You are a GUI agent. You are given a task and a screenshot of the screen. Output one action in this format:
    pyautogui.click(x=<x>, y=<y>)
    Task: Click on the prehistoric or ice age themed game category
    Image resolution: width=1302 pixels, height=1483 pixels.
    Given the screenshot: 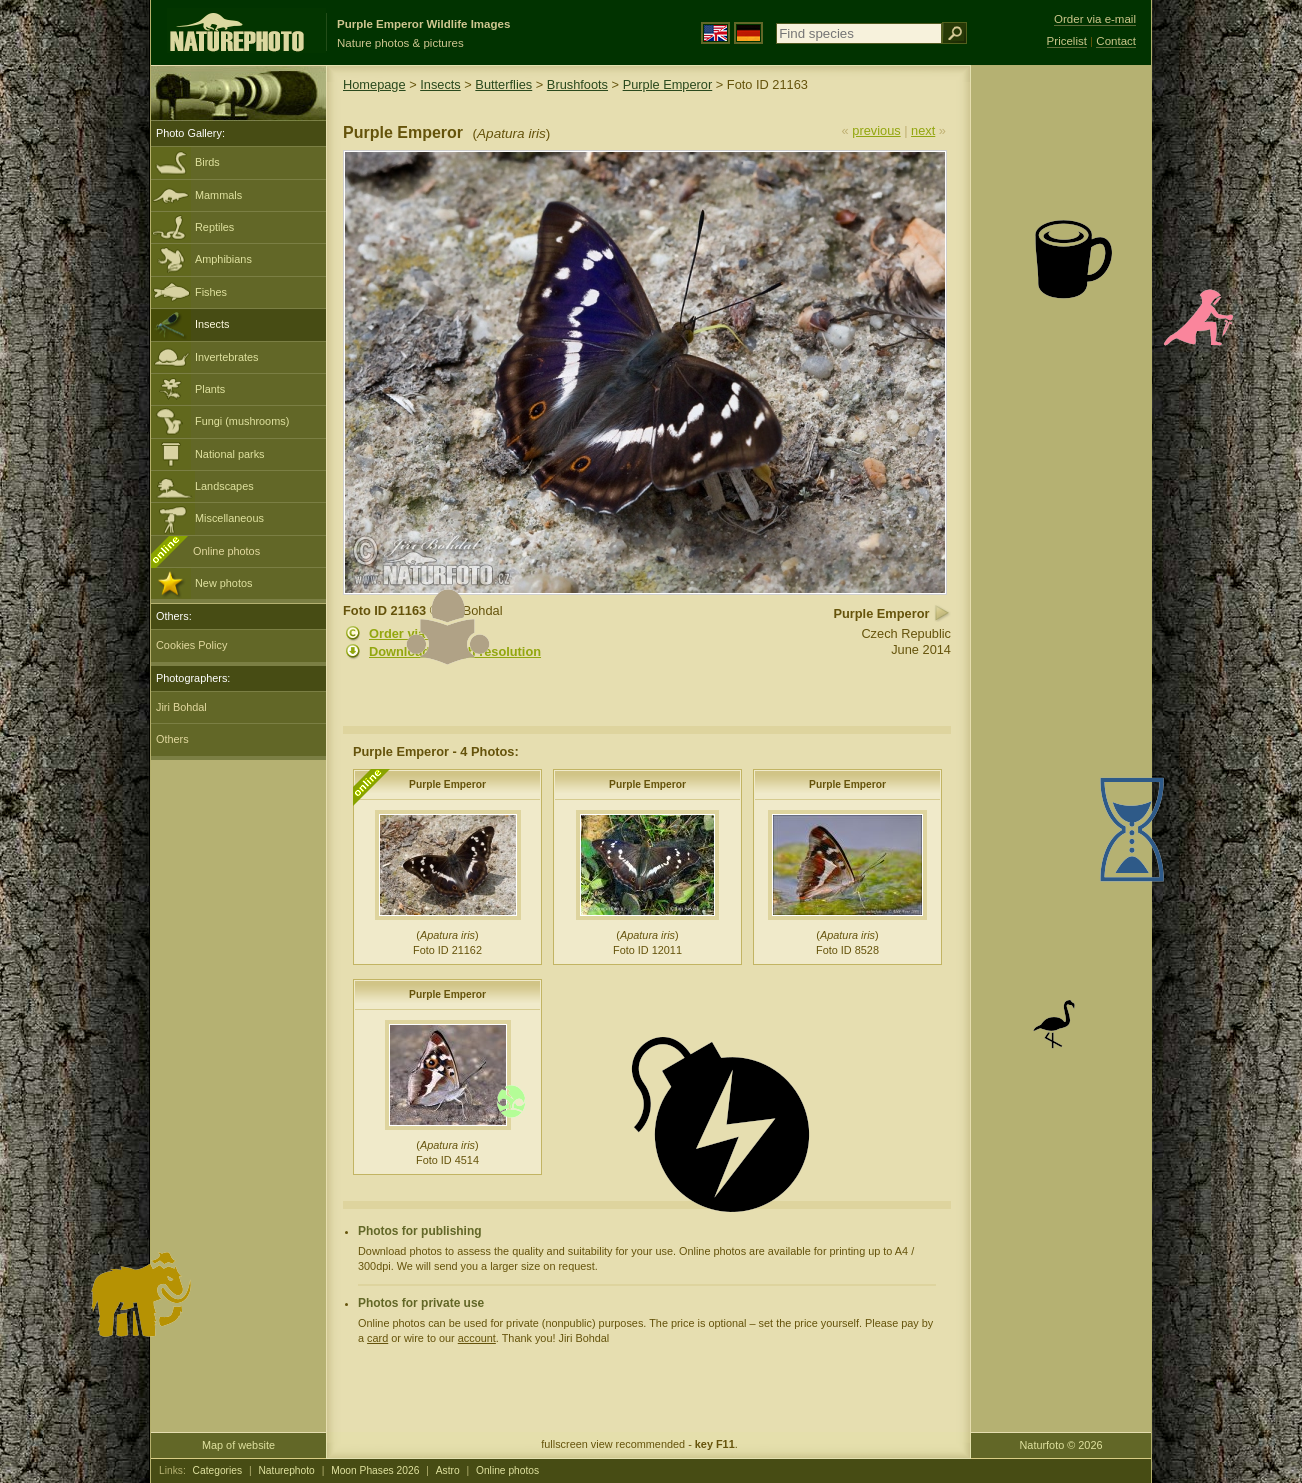 What is the action you would take?
    pyautogui.click(x=141, y=1294)
    